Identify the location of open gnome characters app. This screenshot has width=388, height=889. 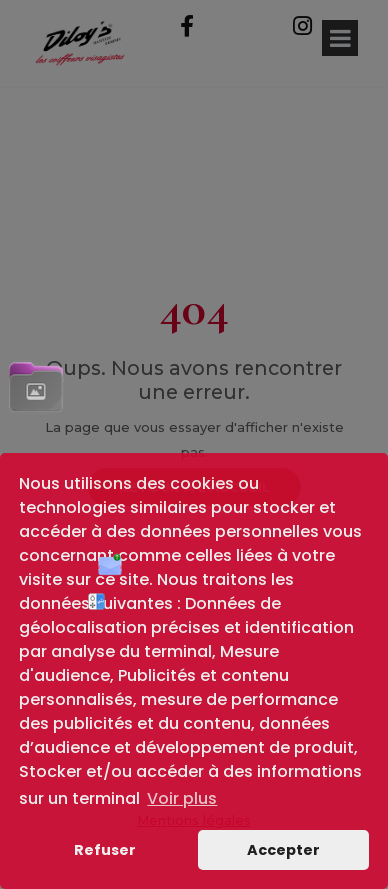
(96, 601).